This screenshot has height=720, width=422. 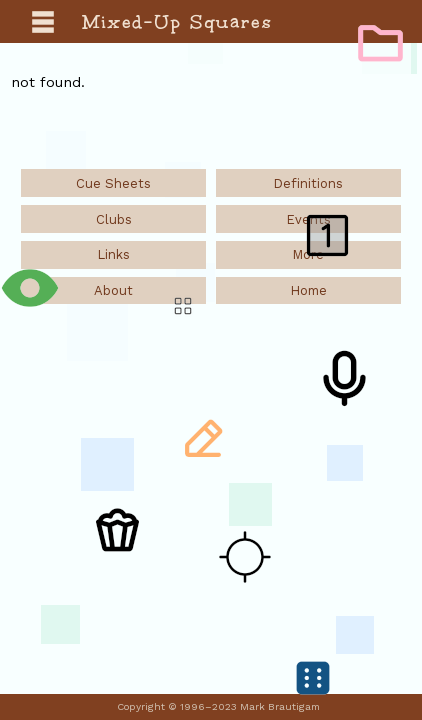 What do you see at coordinates (245, 557) in the screenshot?
I see `access current GPS location` at bounding box center [245, 557].